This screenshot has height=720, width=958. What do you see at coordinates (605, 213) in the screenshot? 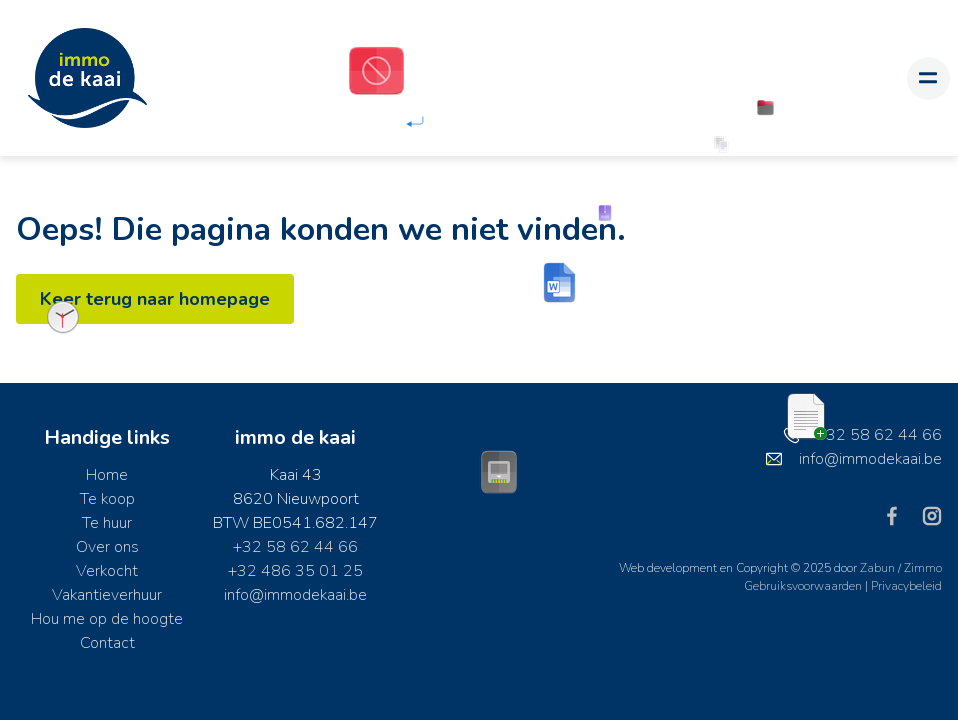
I see `a compressed RAR archive file` at bounding box center [605, 213].